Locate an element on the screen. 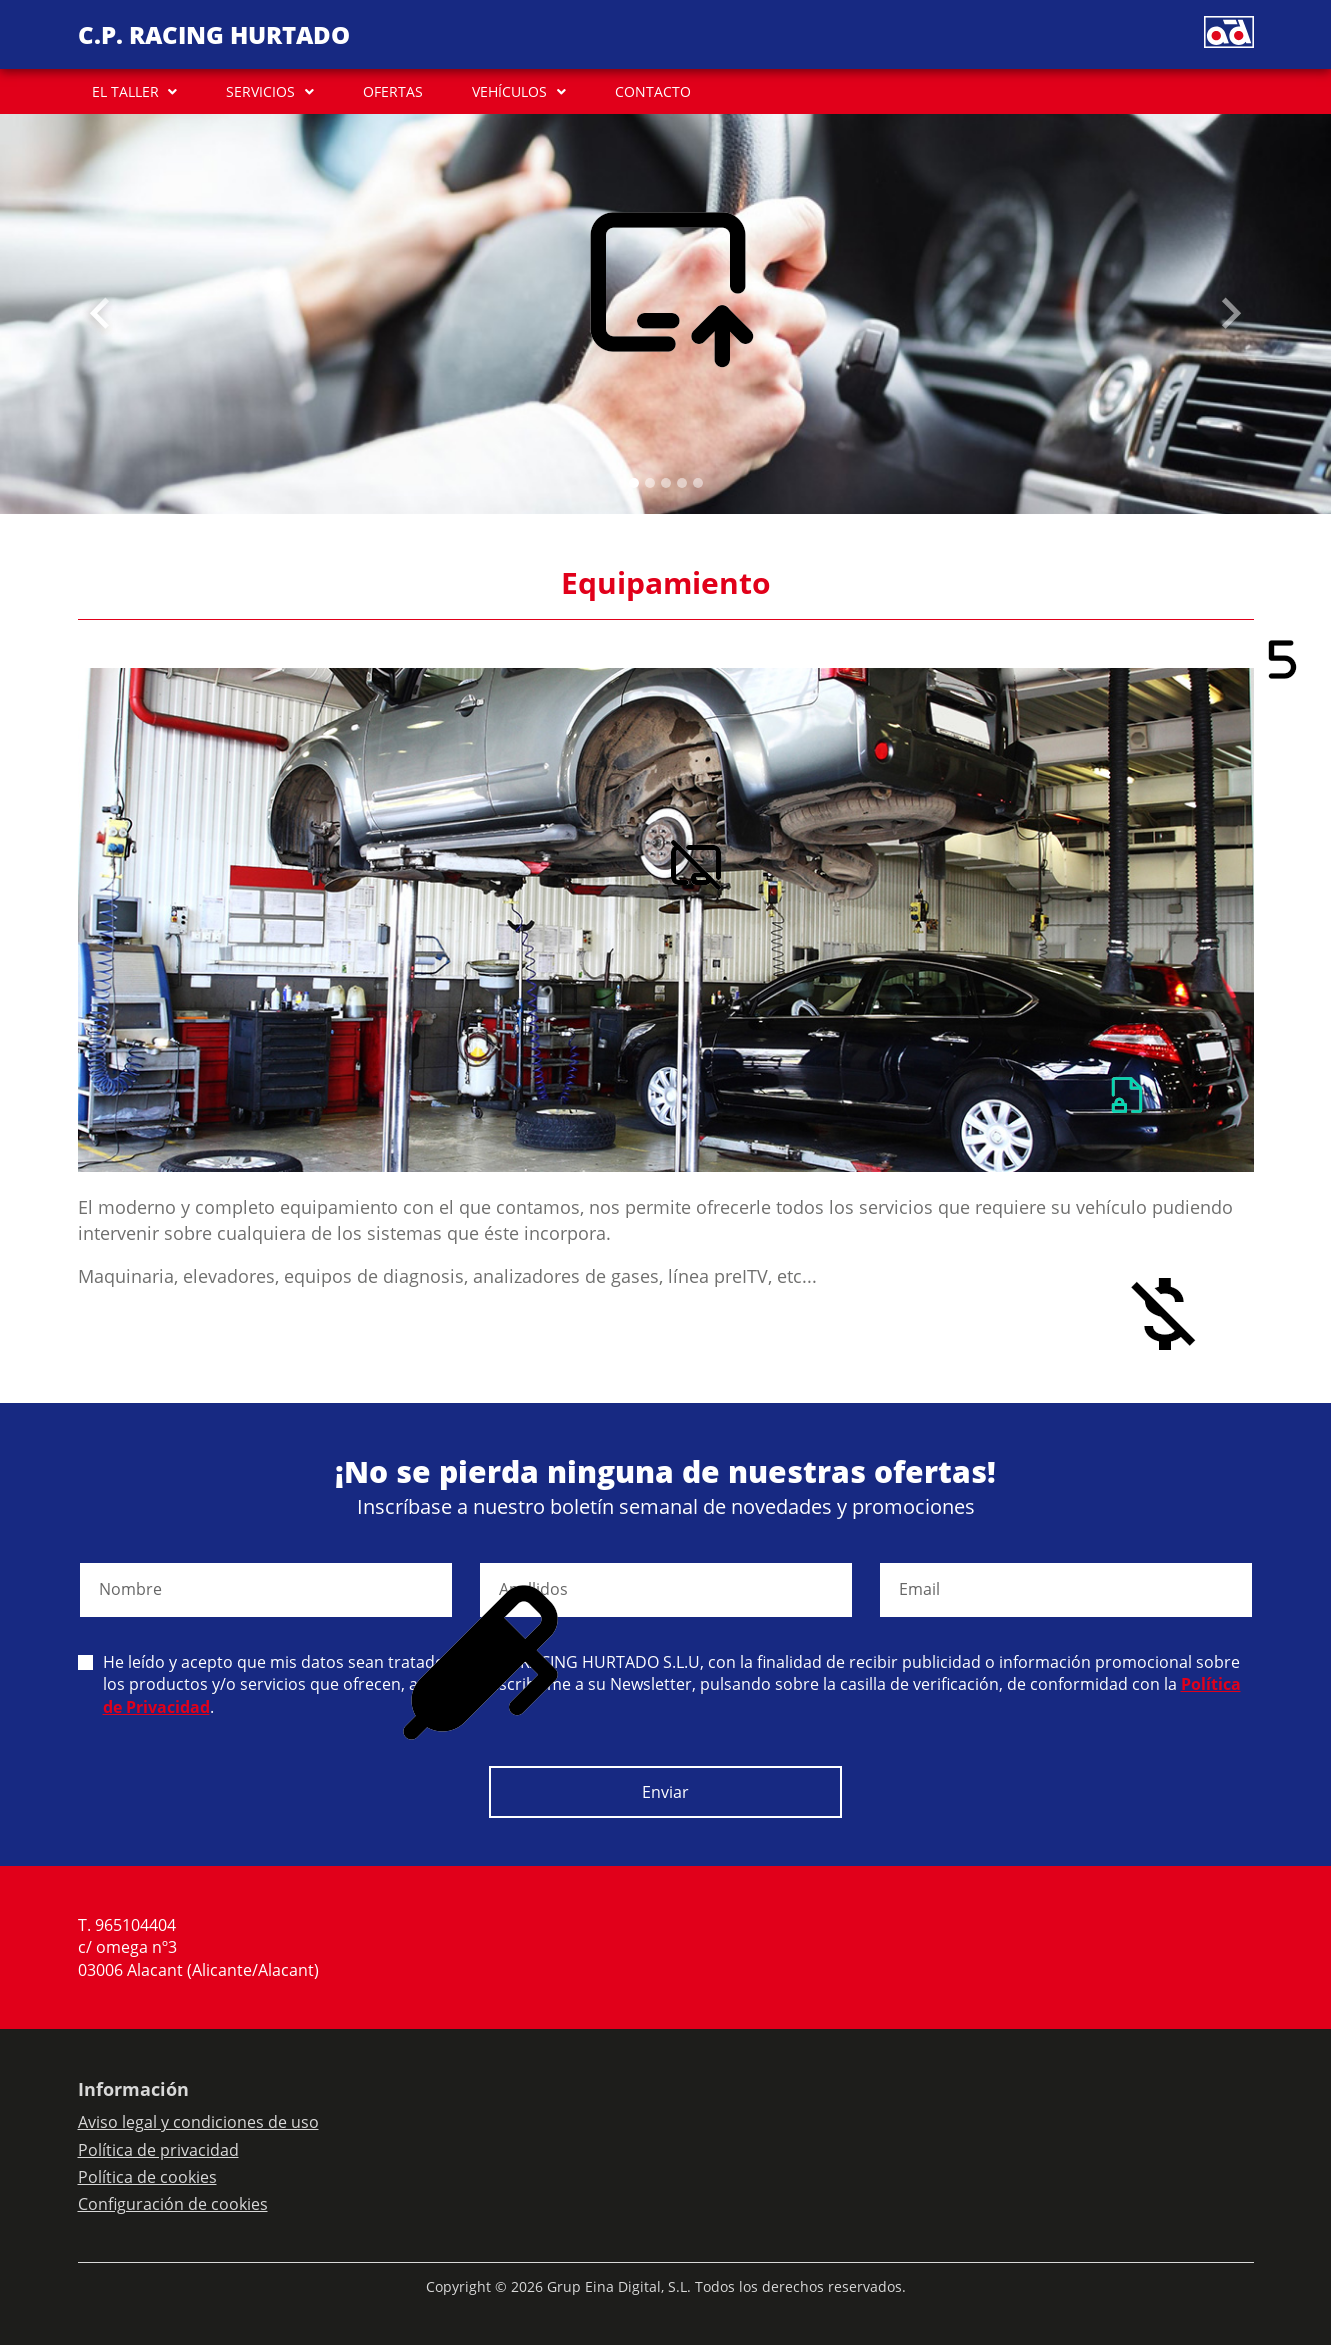 This screenshot has height=2345, width=1331. edit or compose content is located at coordinates (476, 1666).